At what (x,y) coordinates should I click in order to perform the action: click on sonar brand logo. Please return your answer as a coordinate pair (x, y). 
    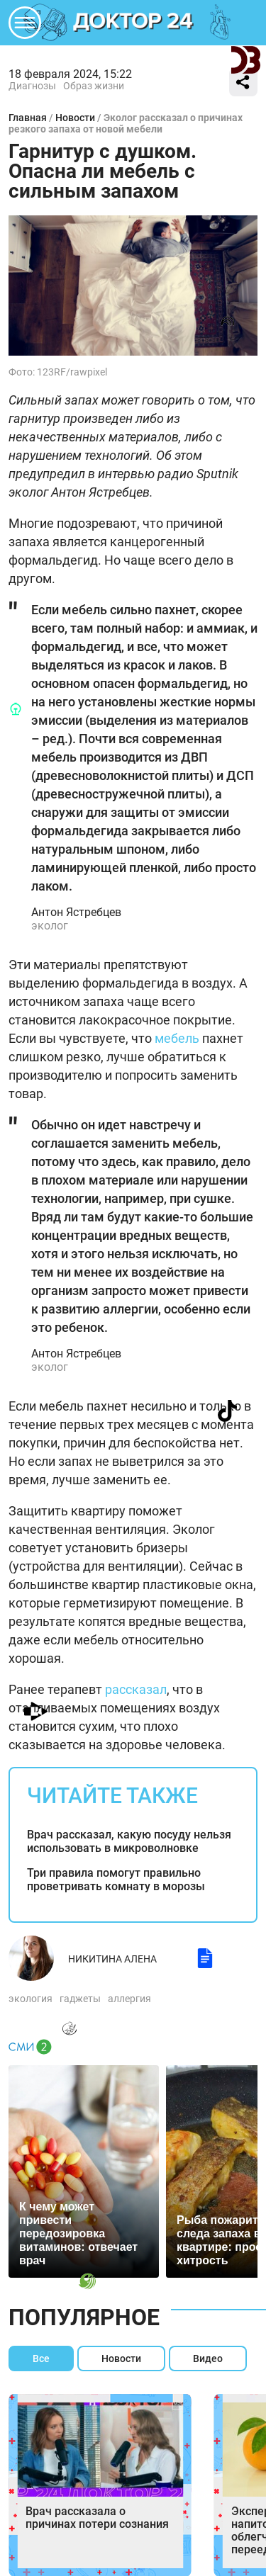
    Looking at the image, I should click on (87, 2281).